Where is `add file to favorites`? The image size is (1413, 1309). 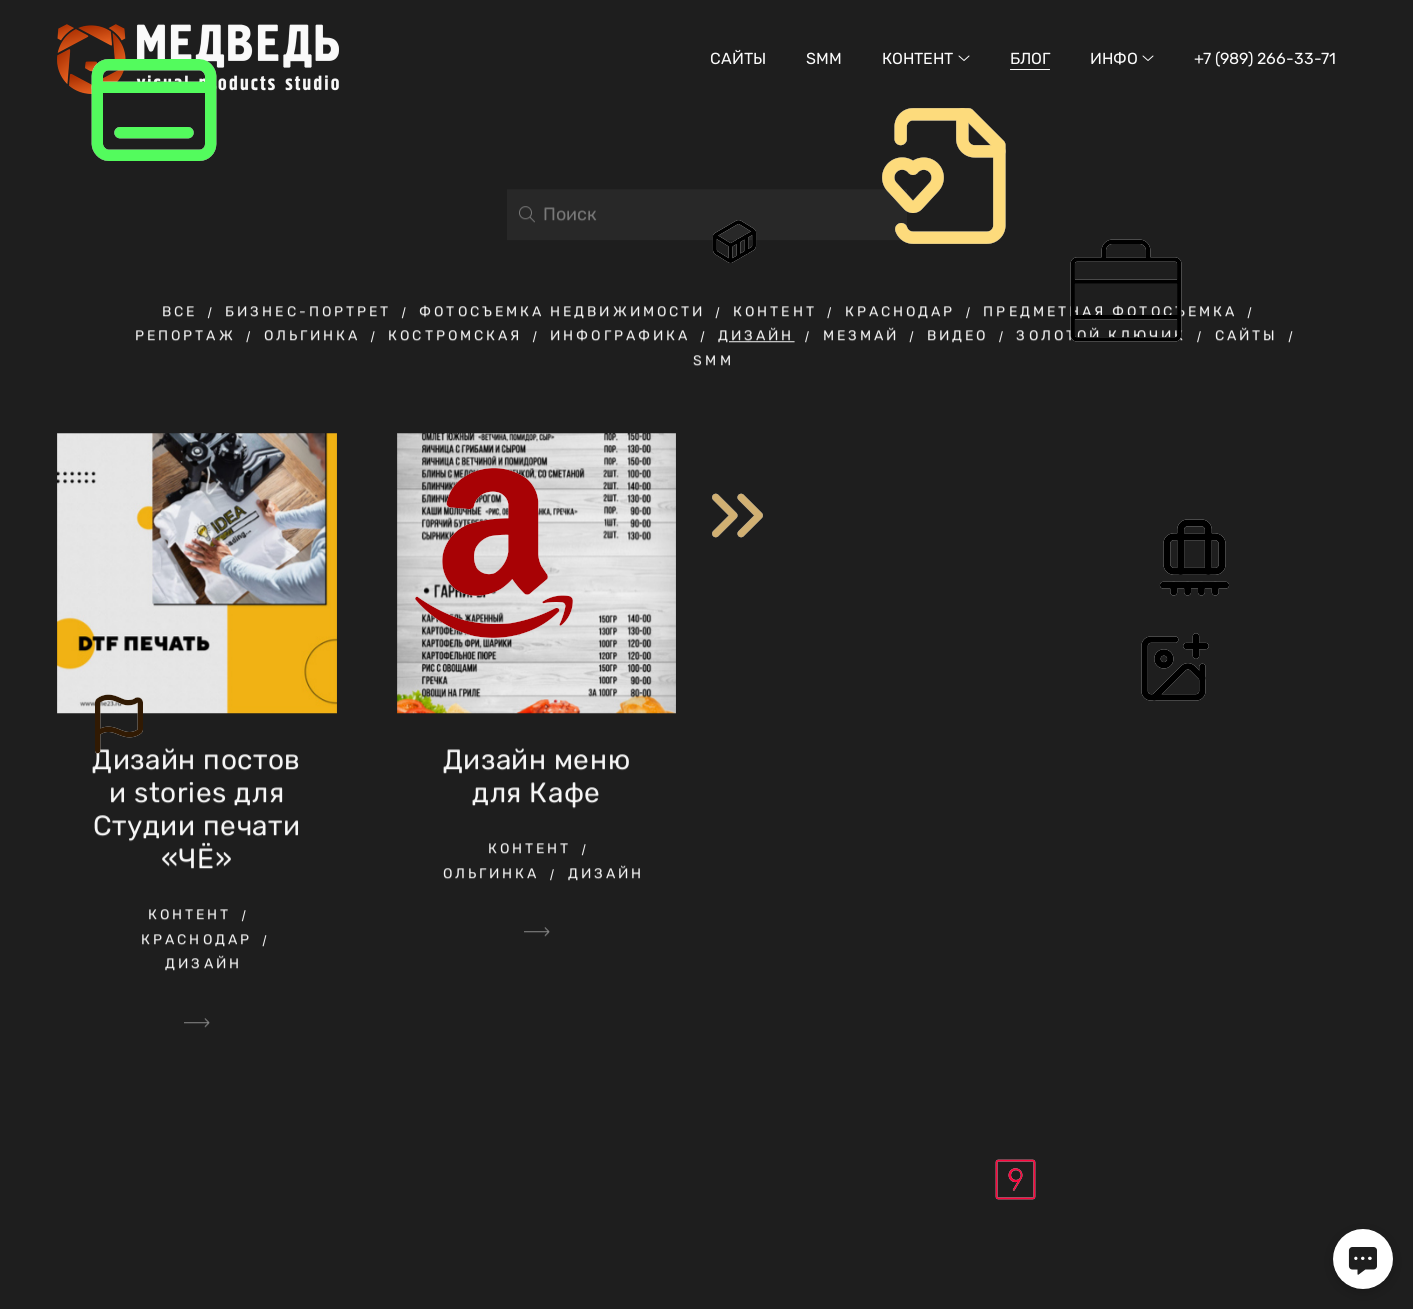
add file to favorites is located at coordinates (950, 176).